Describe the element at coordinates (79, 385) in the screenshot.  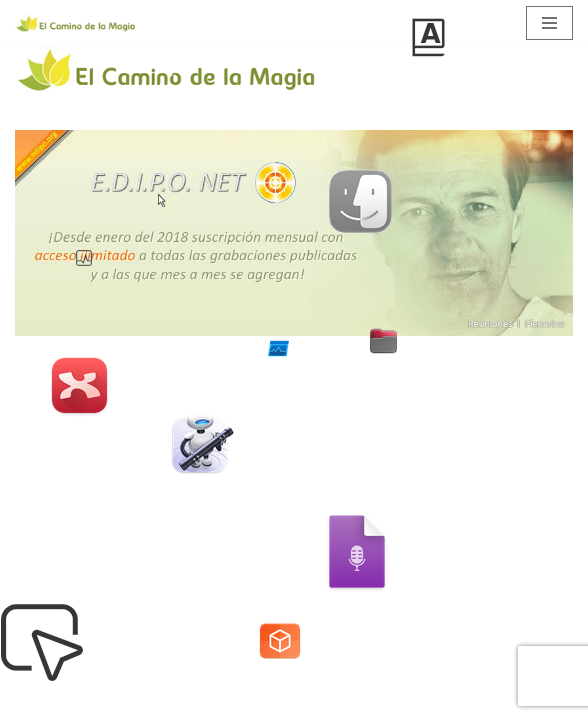
I see `open xmind mind mapping application` at that location.